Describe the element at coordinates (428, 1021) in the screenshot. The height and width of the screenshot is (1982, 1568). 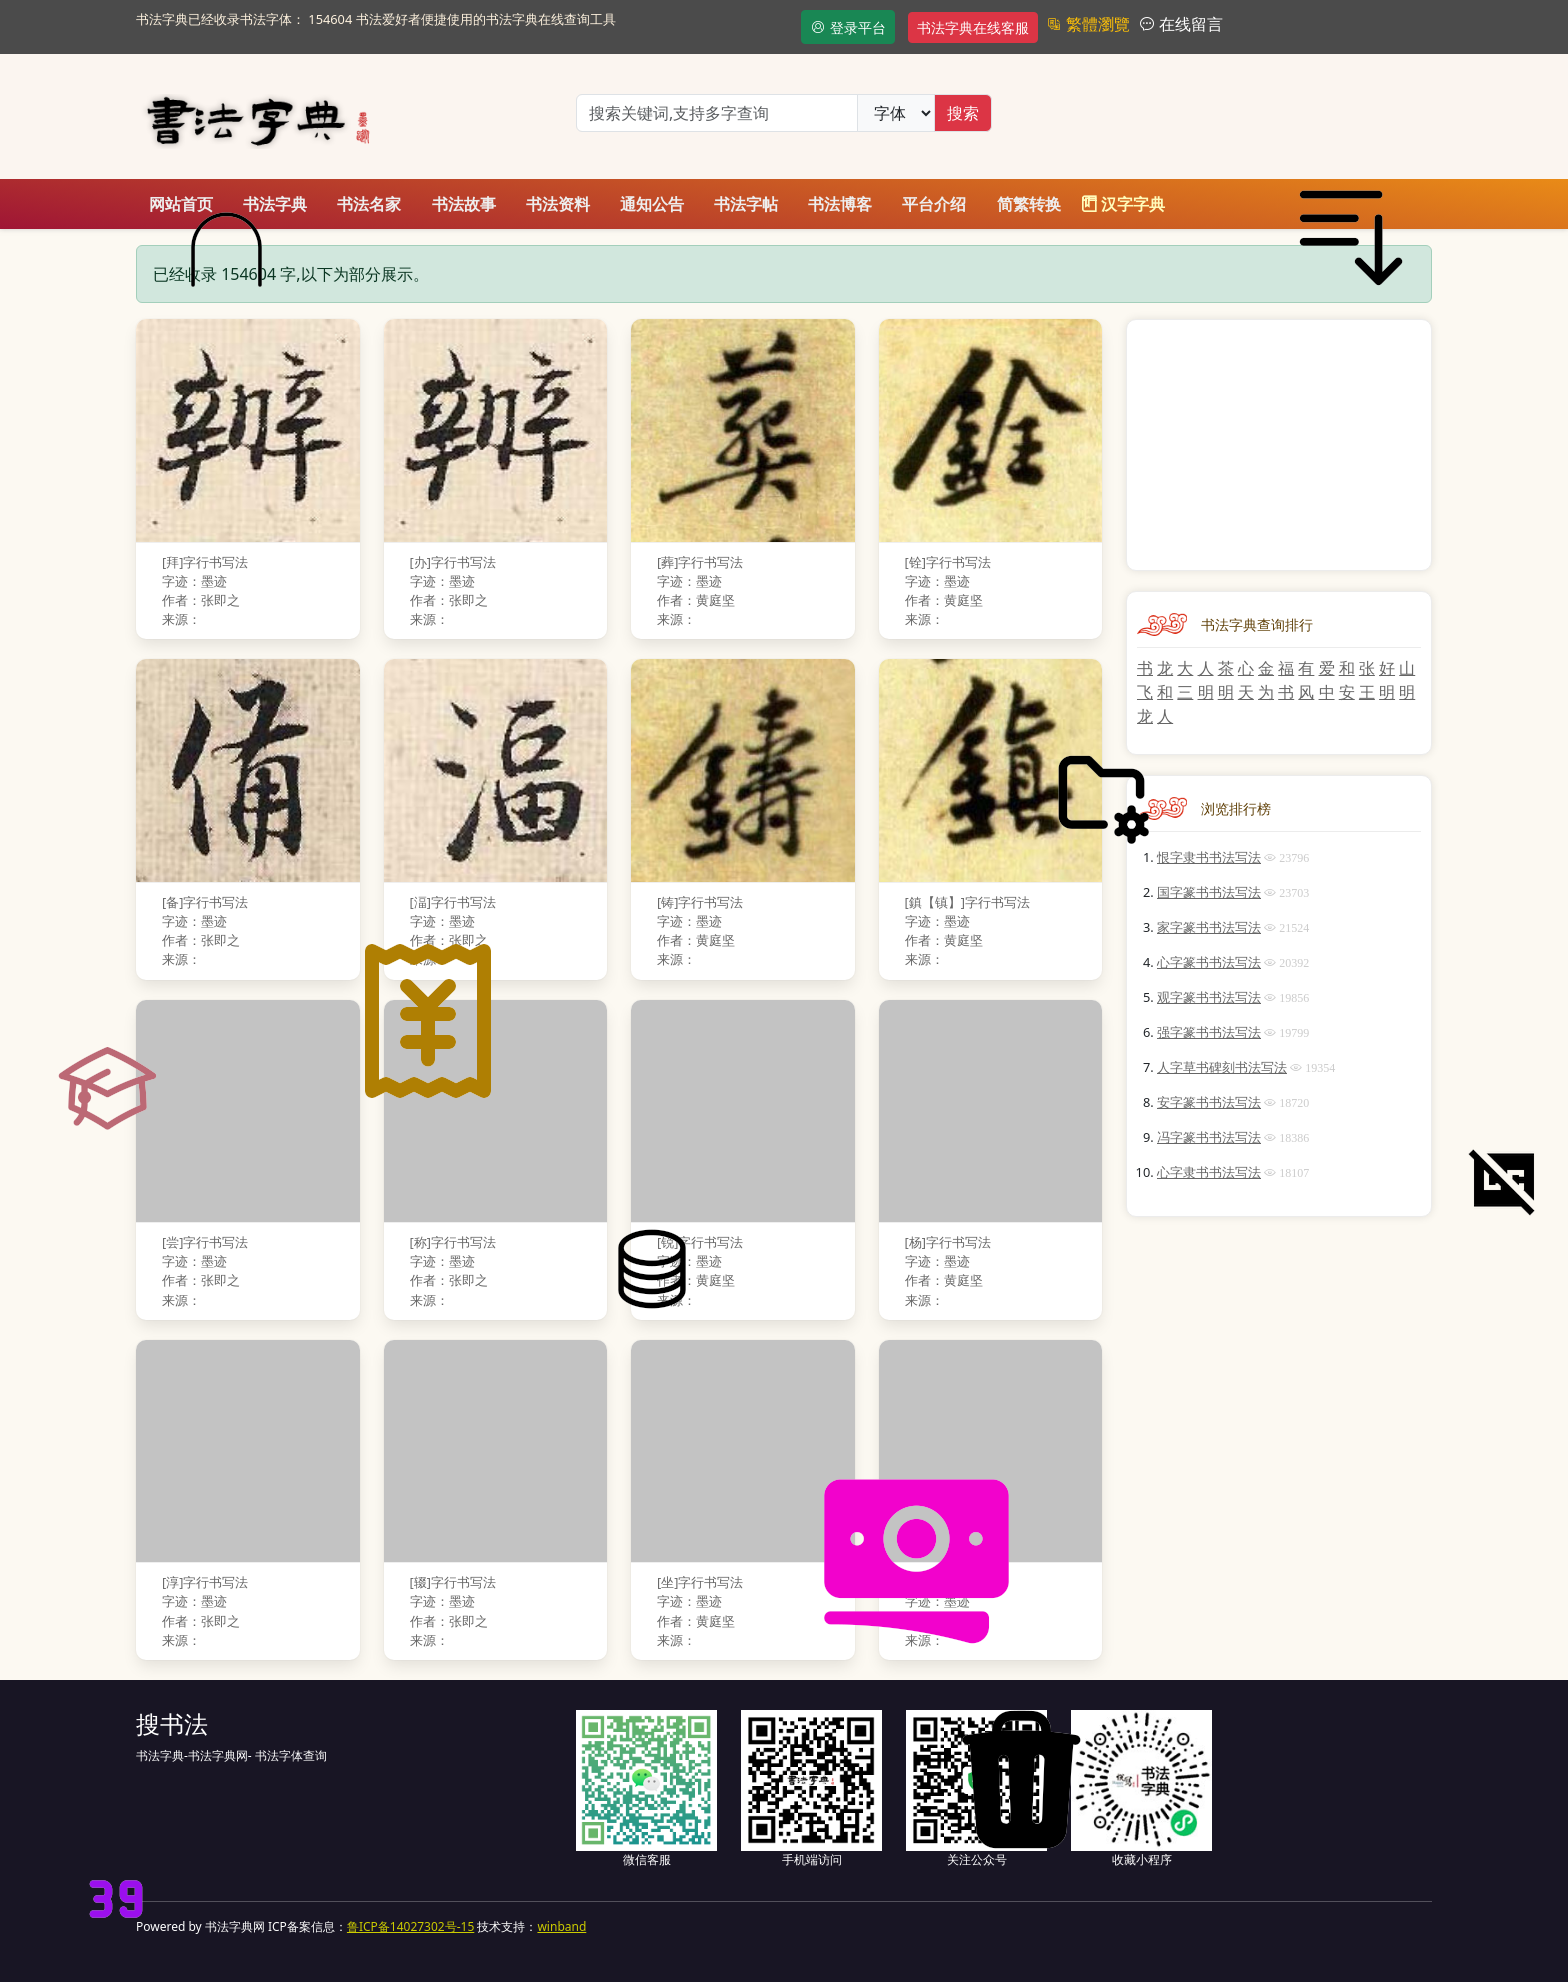
I see `view receipt or transaction in Japanese yen` at that location.